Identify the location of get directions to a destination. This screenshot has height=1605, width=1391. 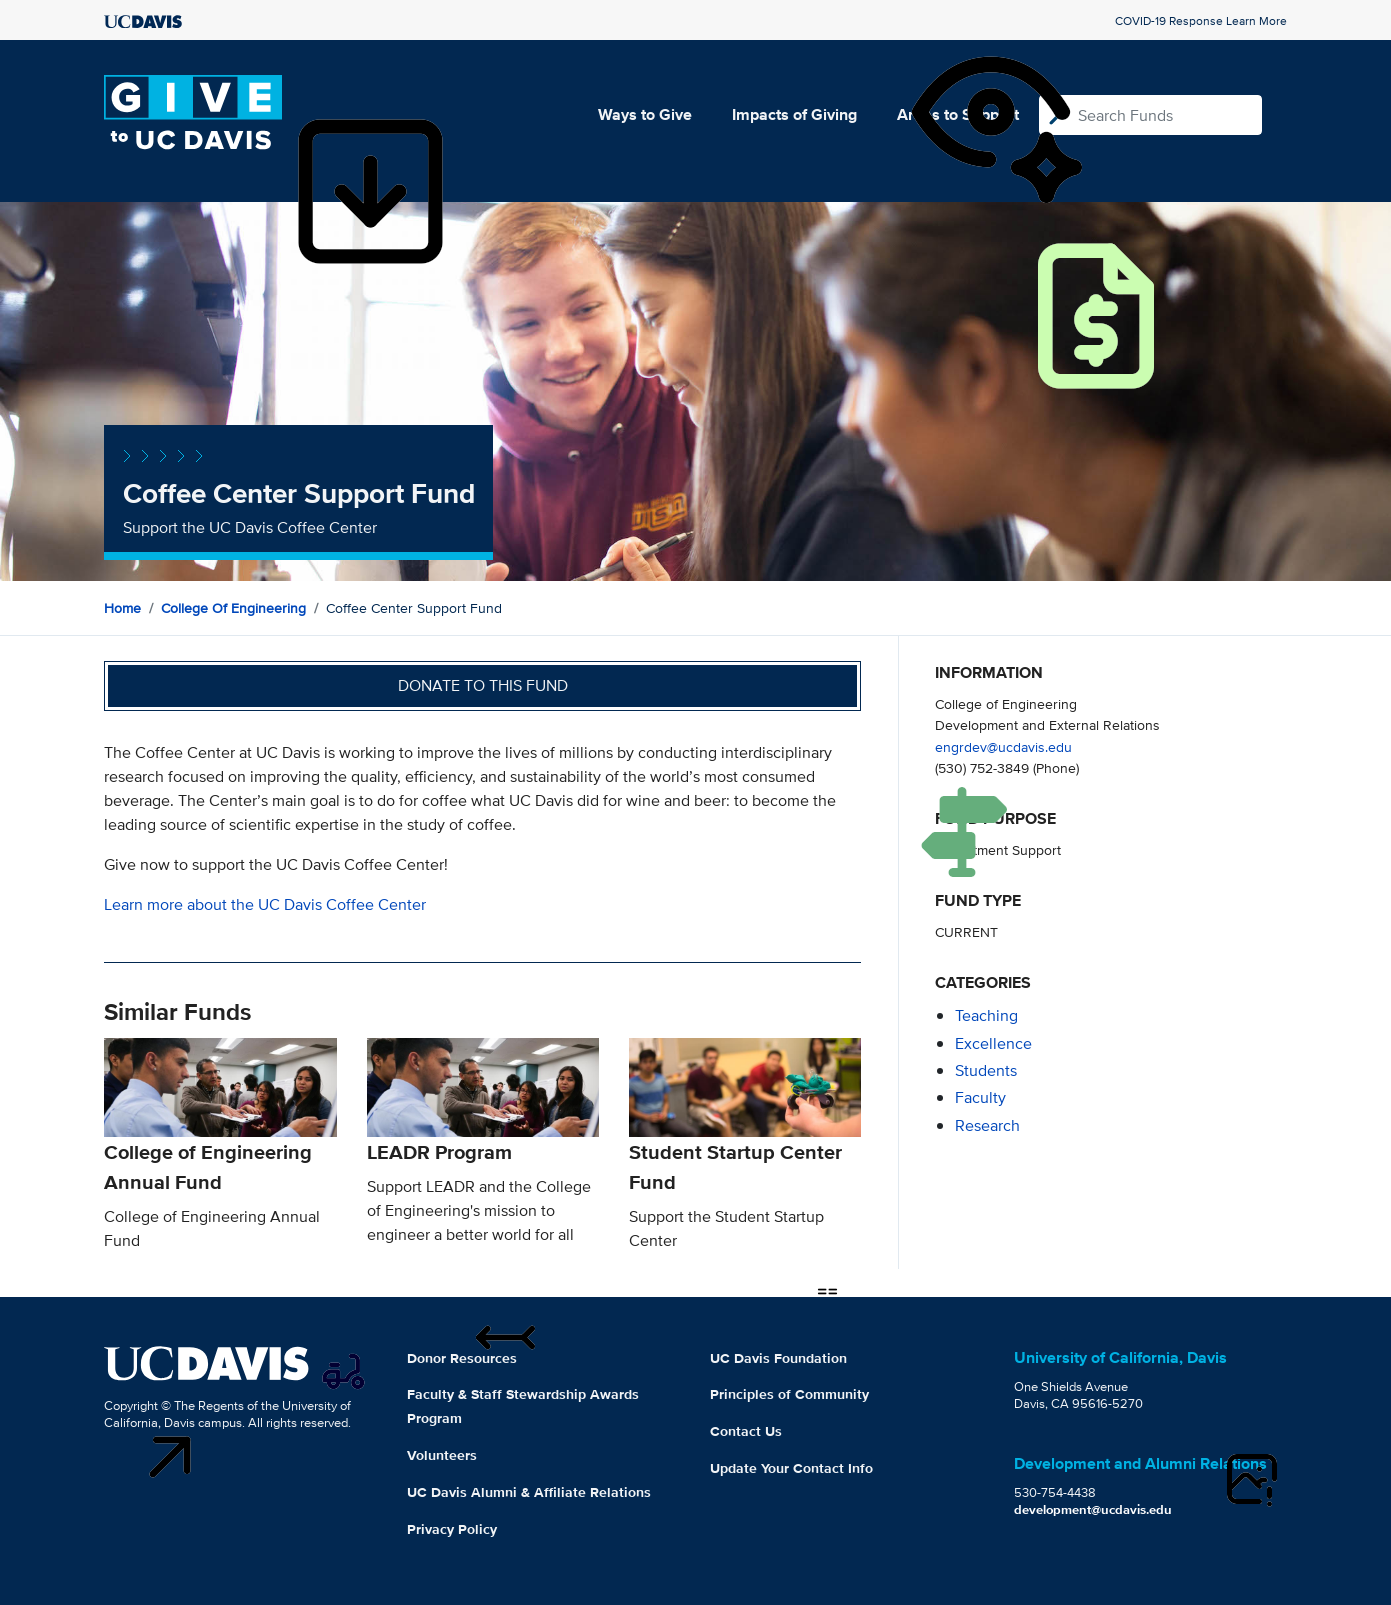
(962, 832).